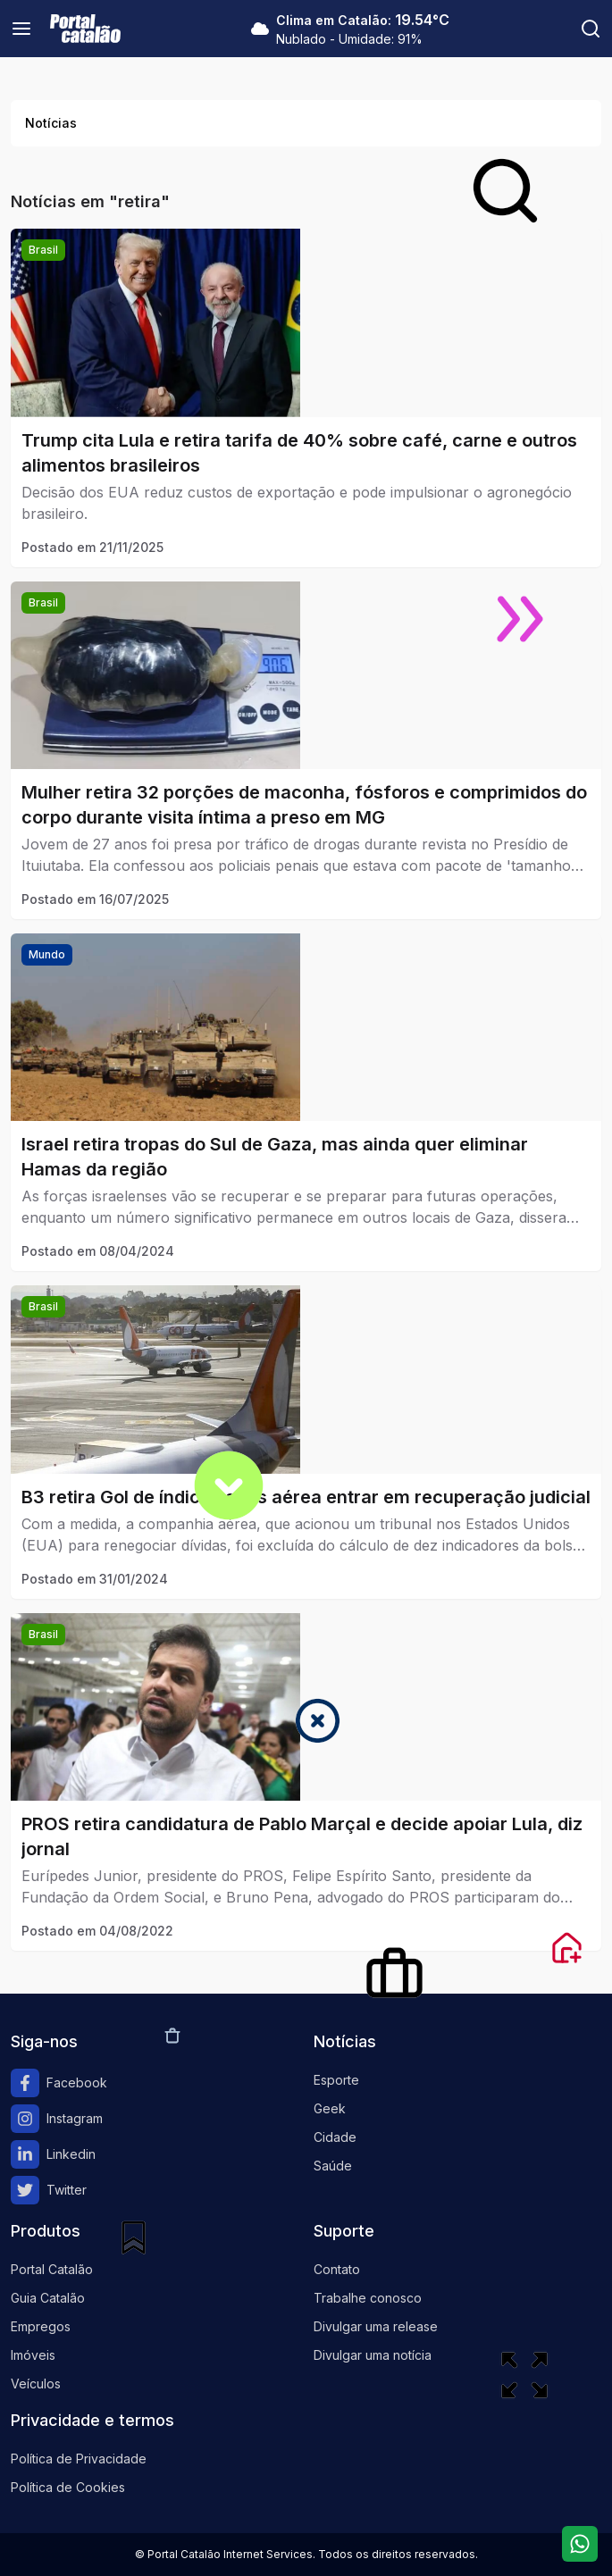 Image resolution: width=612 pixels, height=2576 pixels. Describe the element at coordinates (505, 190) in the screenshot. I see `search for content or items` at that location.